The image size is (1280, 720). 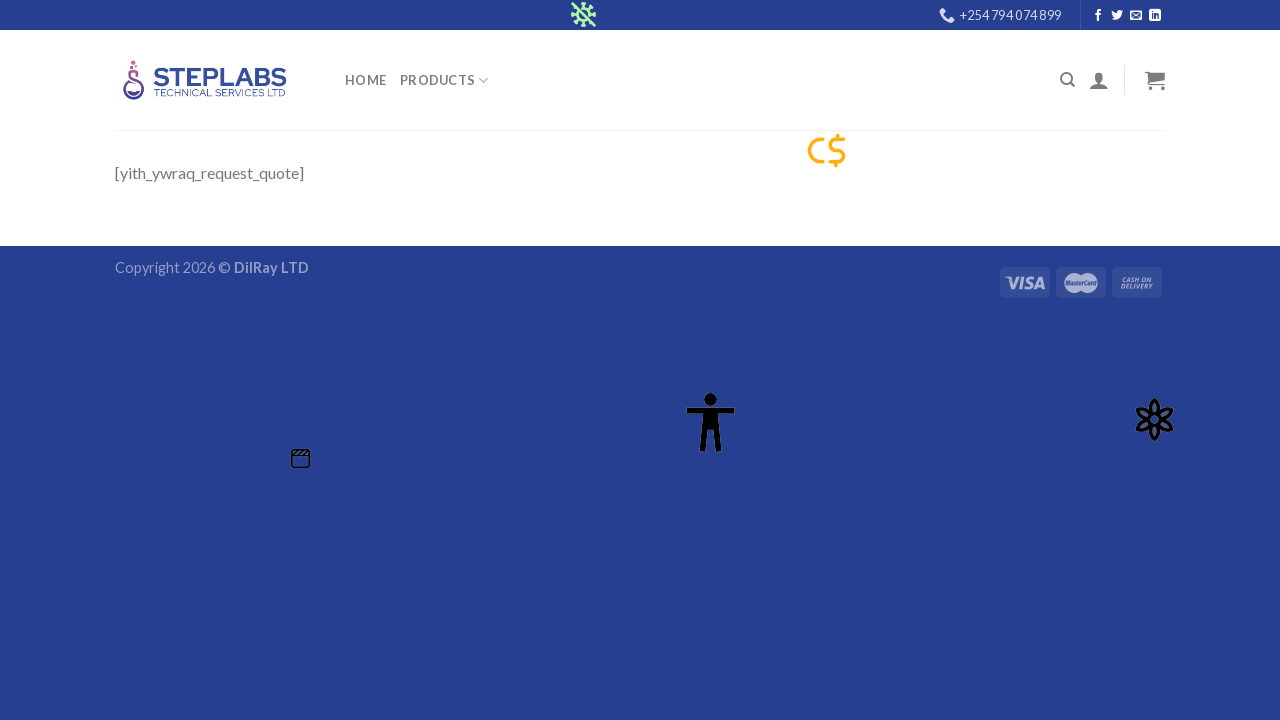 What do you see at coordinates (583, 14) in the screenshot?
I see `virus protection enabled or threat neutralized` at bounding box center [583, 14].